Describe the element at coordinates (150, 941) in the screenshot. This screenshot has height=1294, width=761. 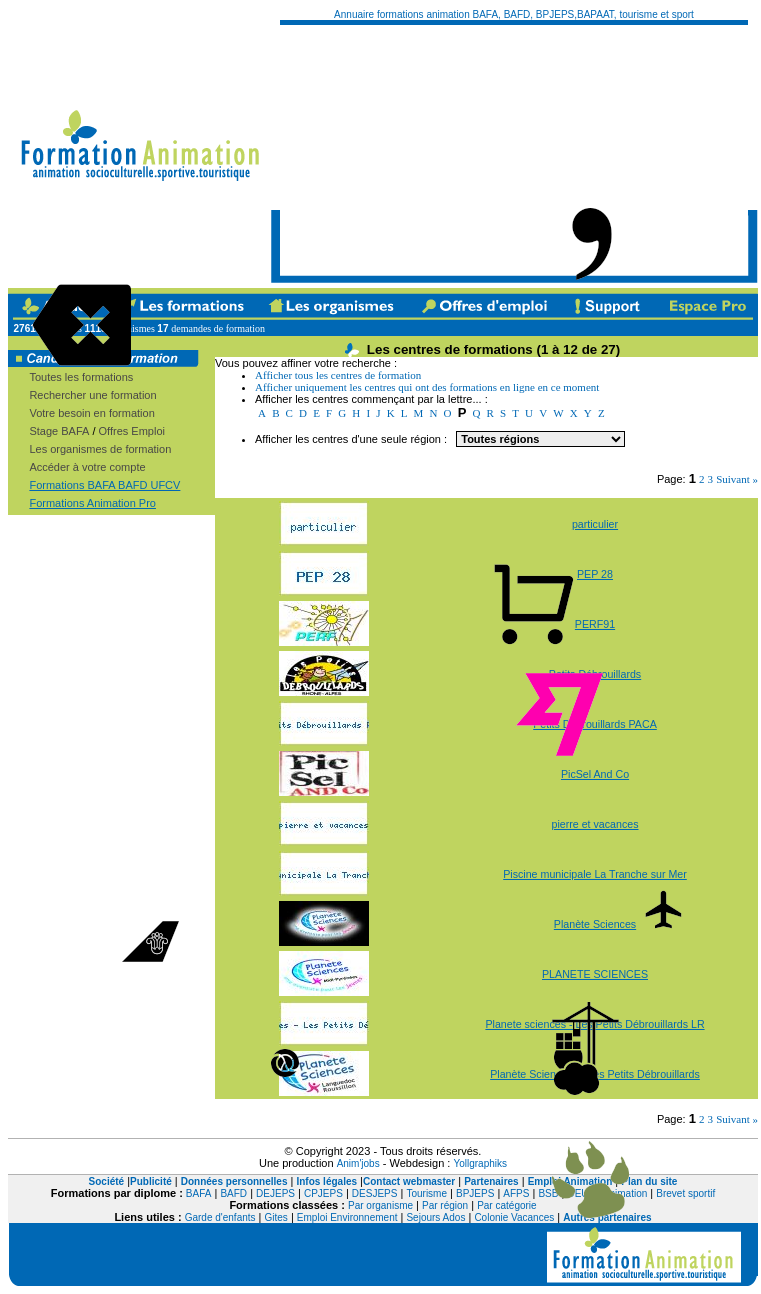
I see `China Southern Airlines logo` at that location.